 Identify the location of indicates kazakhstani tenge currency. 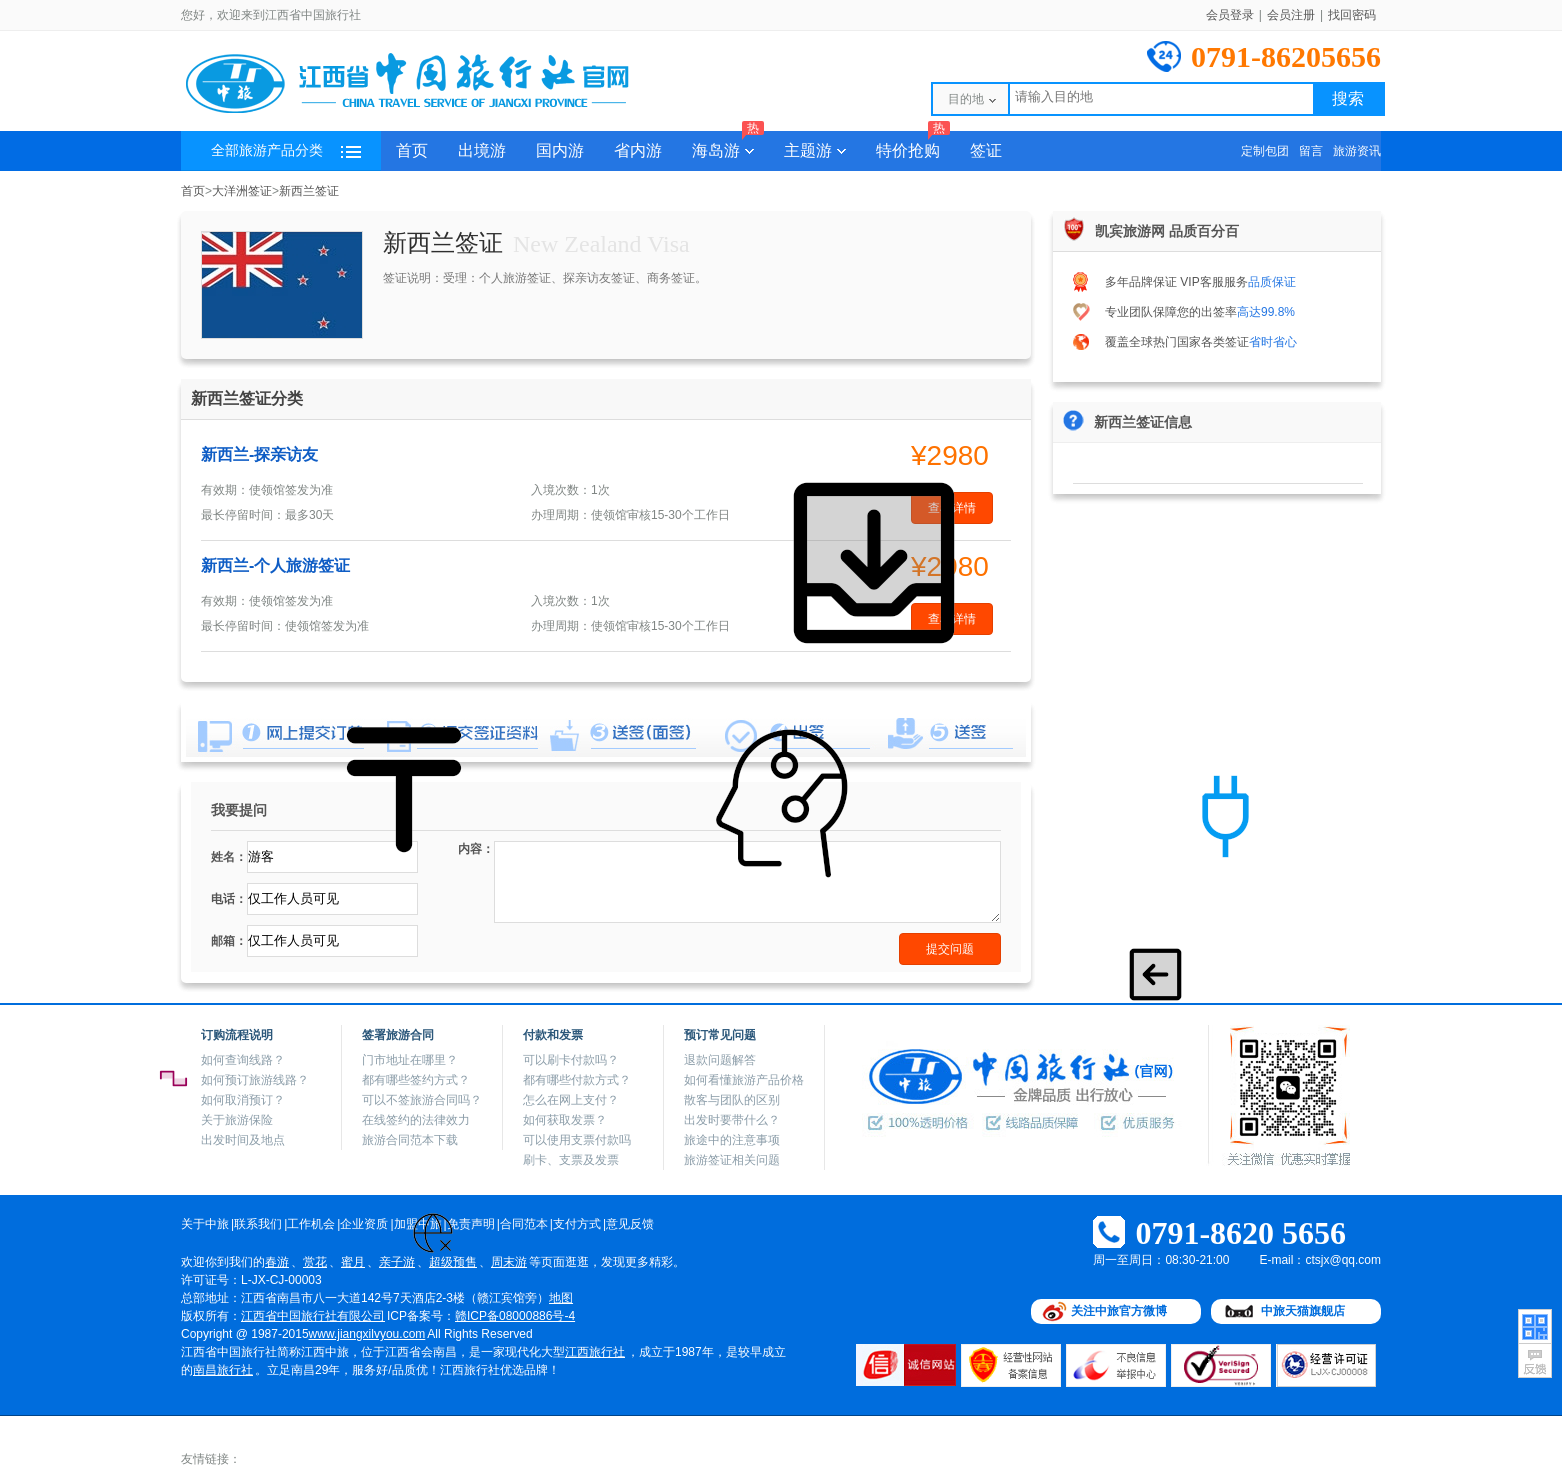
(404, 787).